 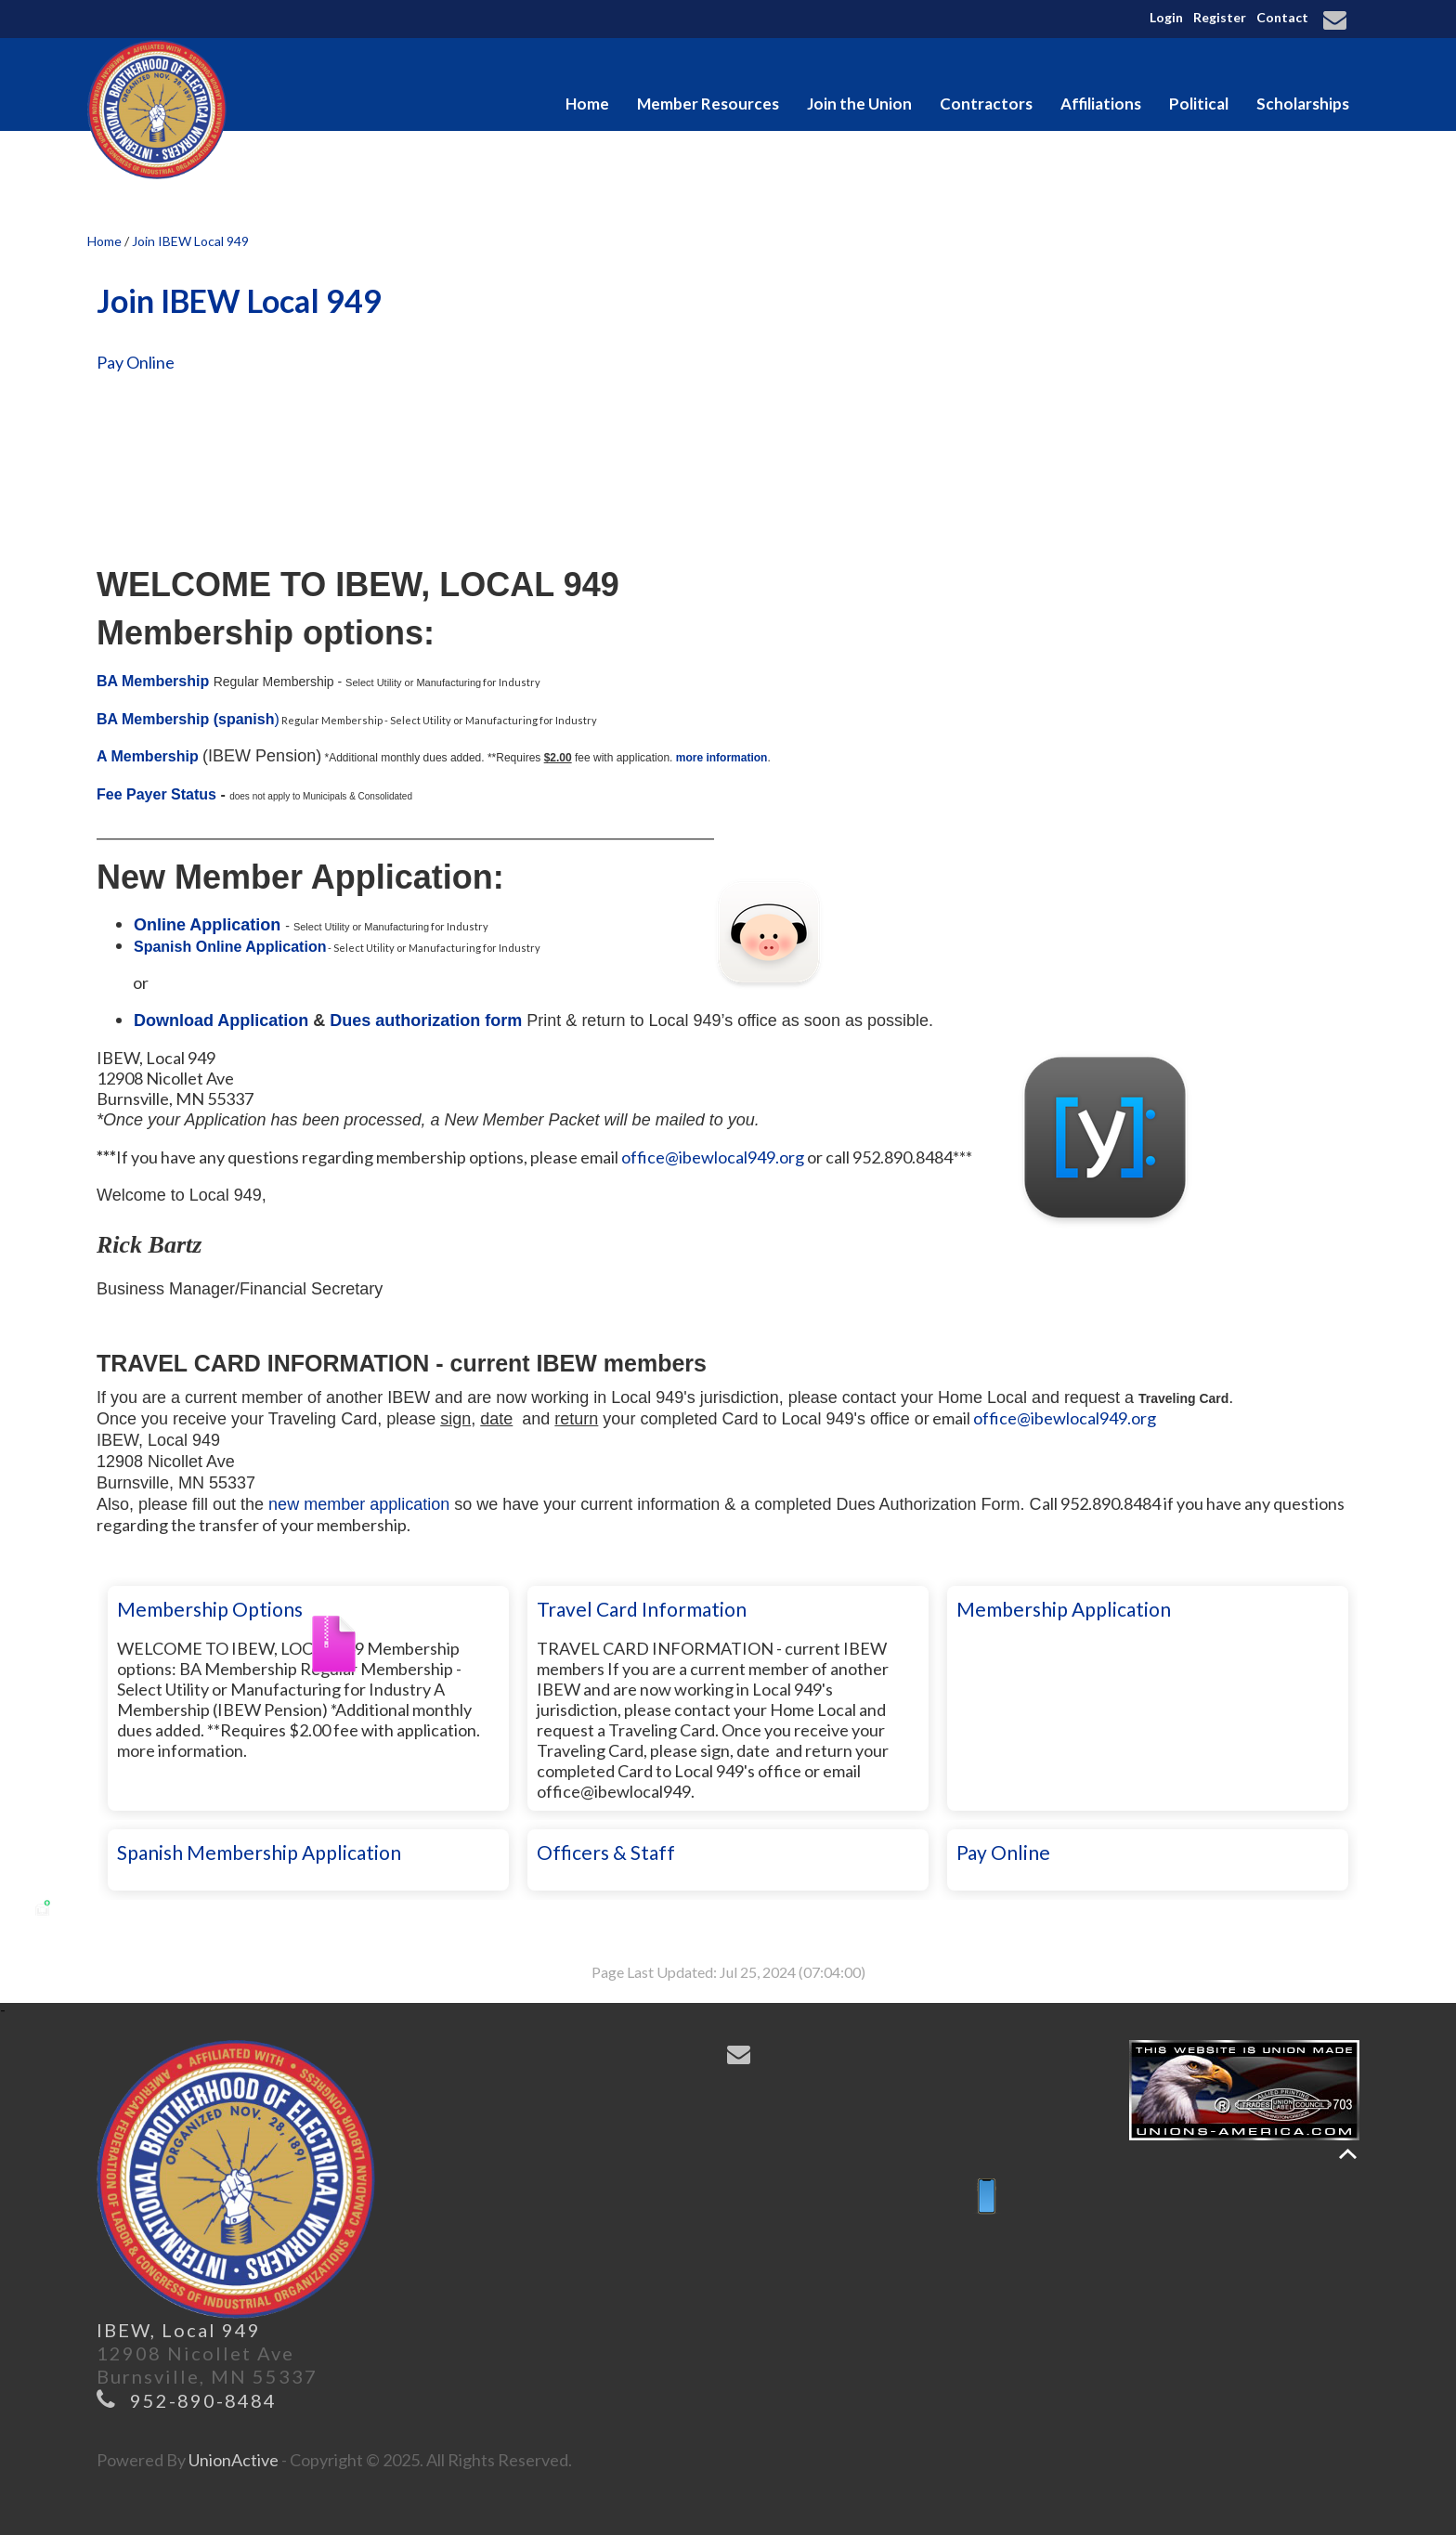 I want to click on launch ipython interactive python shell, so click(x=1105, y=1138).